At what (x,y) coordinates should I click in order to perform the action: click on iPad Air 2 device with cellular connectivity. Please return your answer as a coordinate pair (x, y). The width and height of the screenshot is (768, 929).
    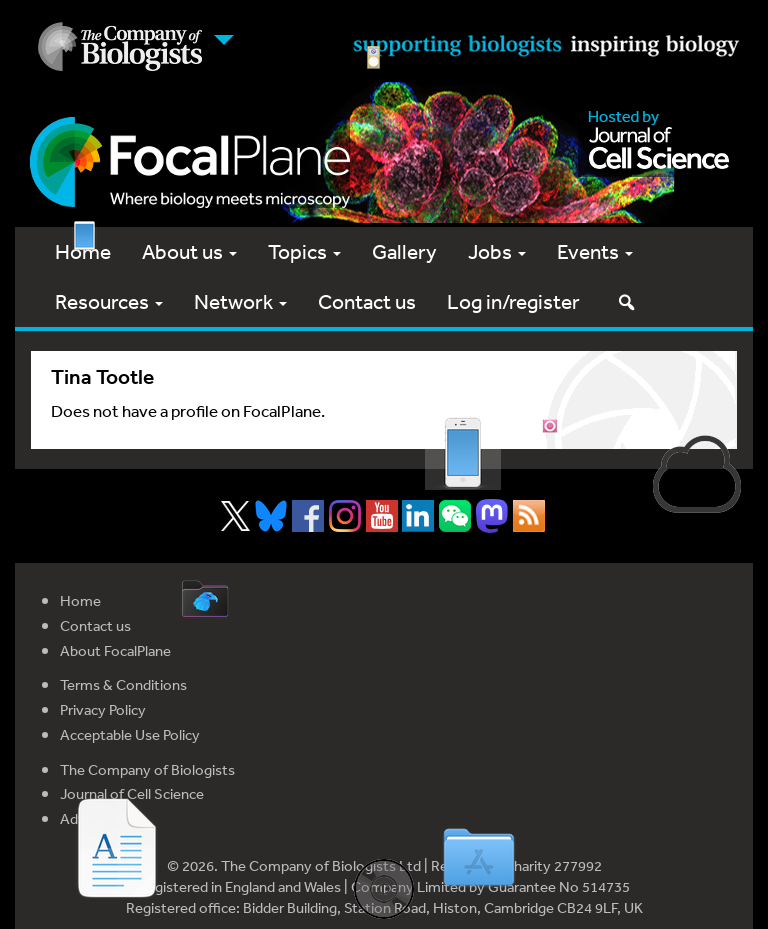
    Looking at the image, I should click on (84, 235).